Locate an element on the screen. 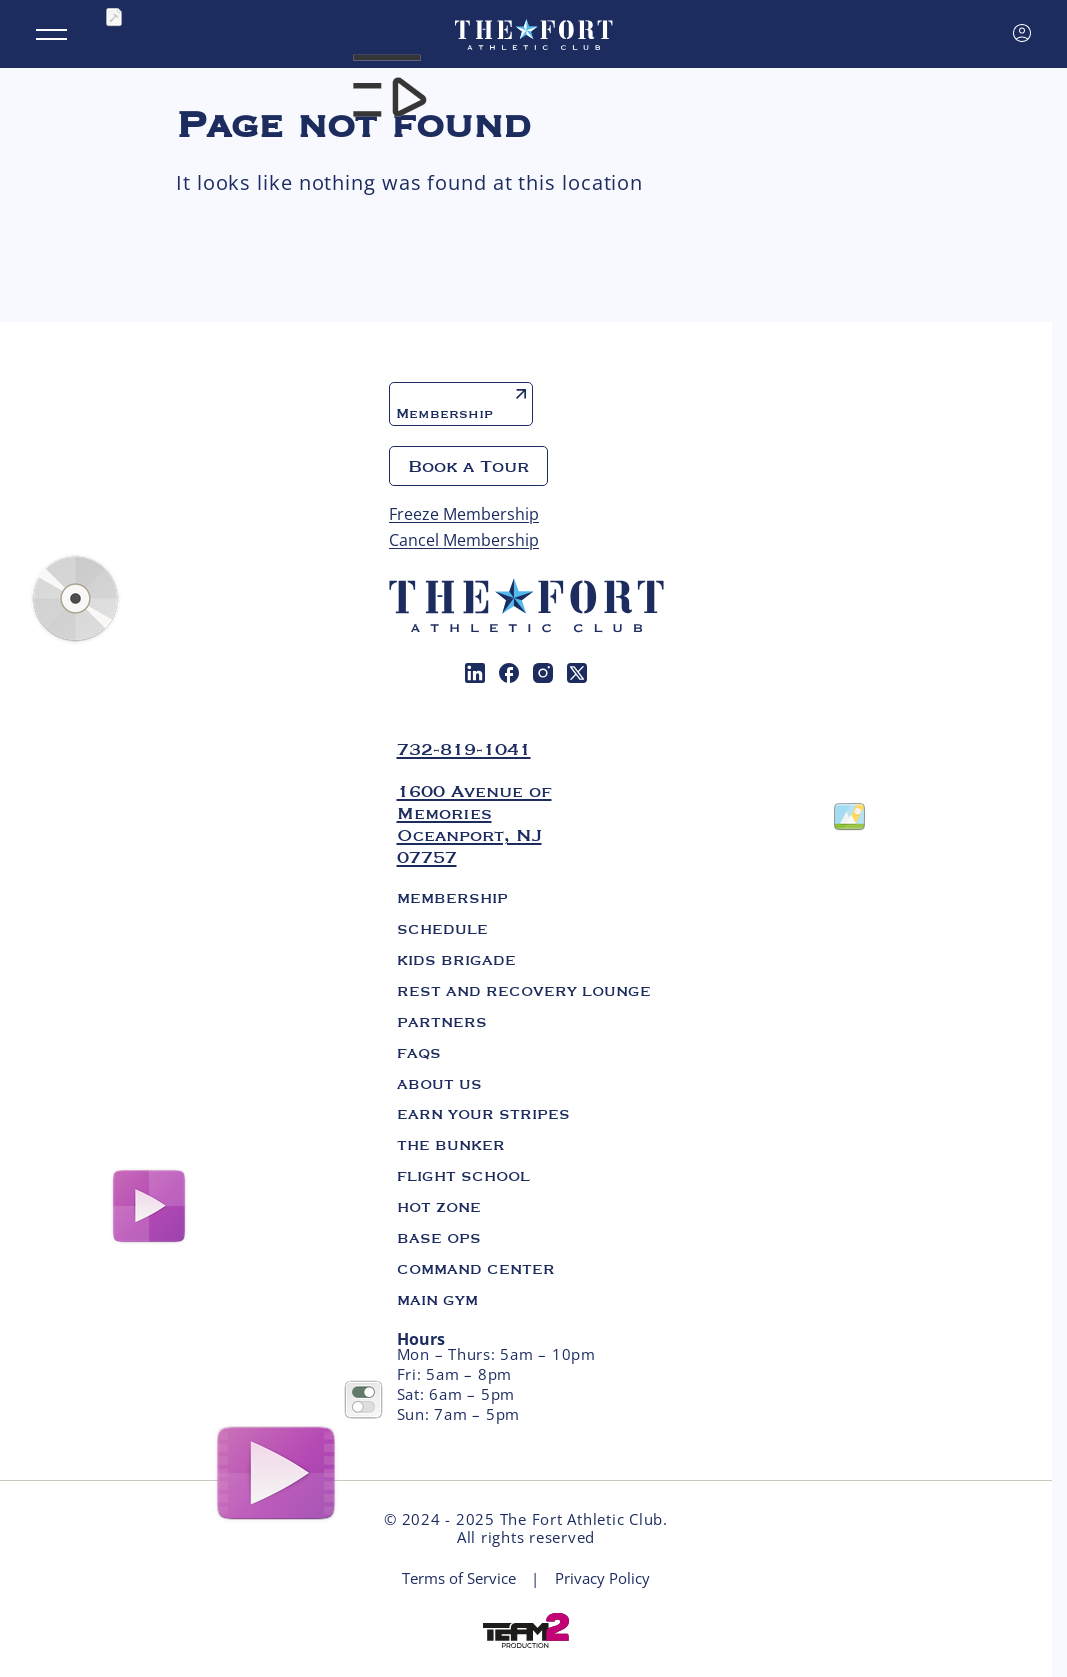  view or manage the play queue is located at coordinates (387, 83).